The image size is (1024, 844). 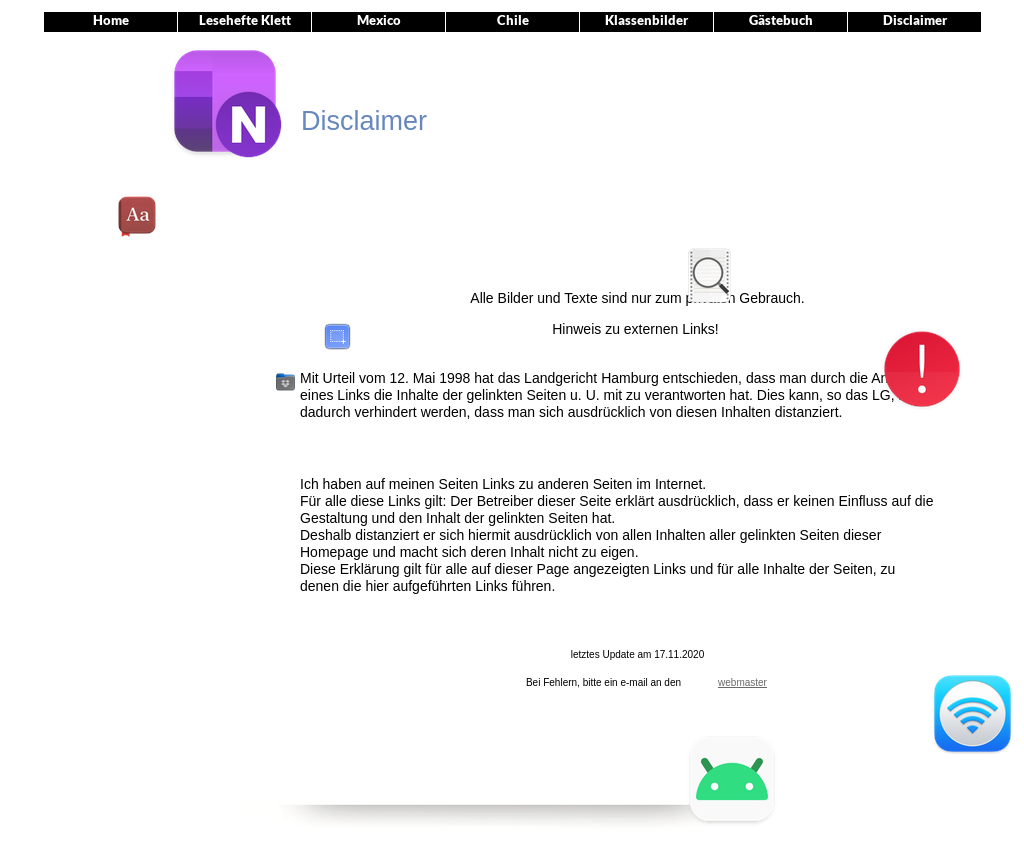 What do you see at coordinates (137, 215) in the screenshot?
I see `open the dictionary app` at bounding box center [137, 215].